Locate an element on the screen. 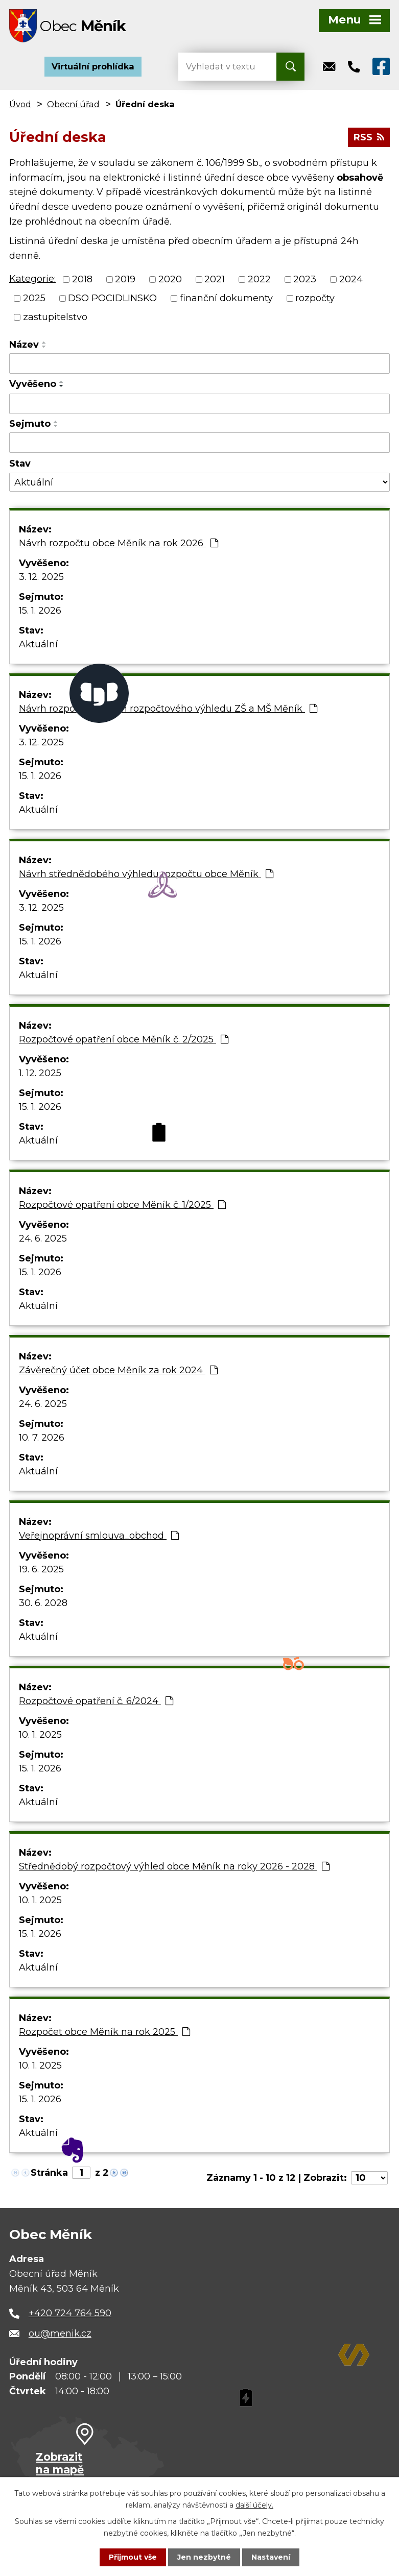 This screenshot has width=399, height=2576. open the nextbike bike-sharing app is located at coordinates (293, 1663).